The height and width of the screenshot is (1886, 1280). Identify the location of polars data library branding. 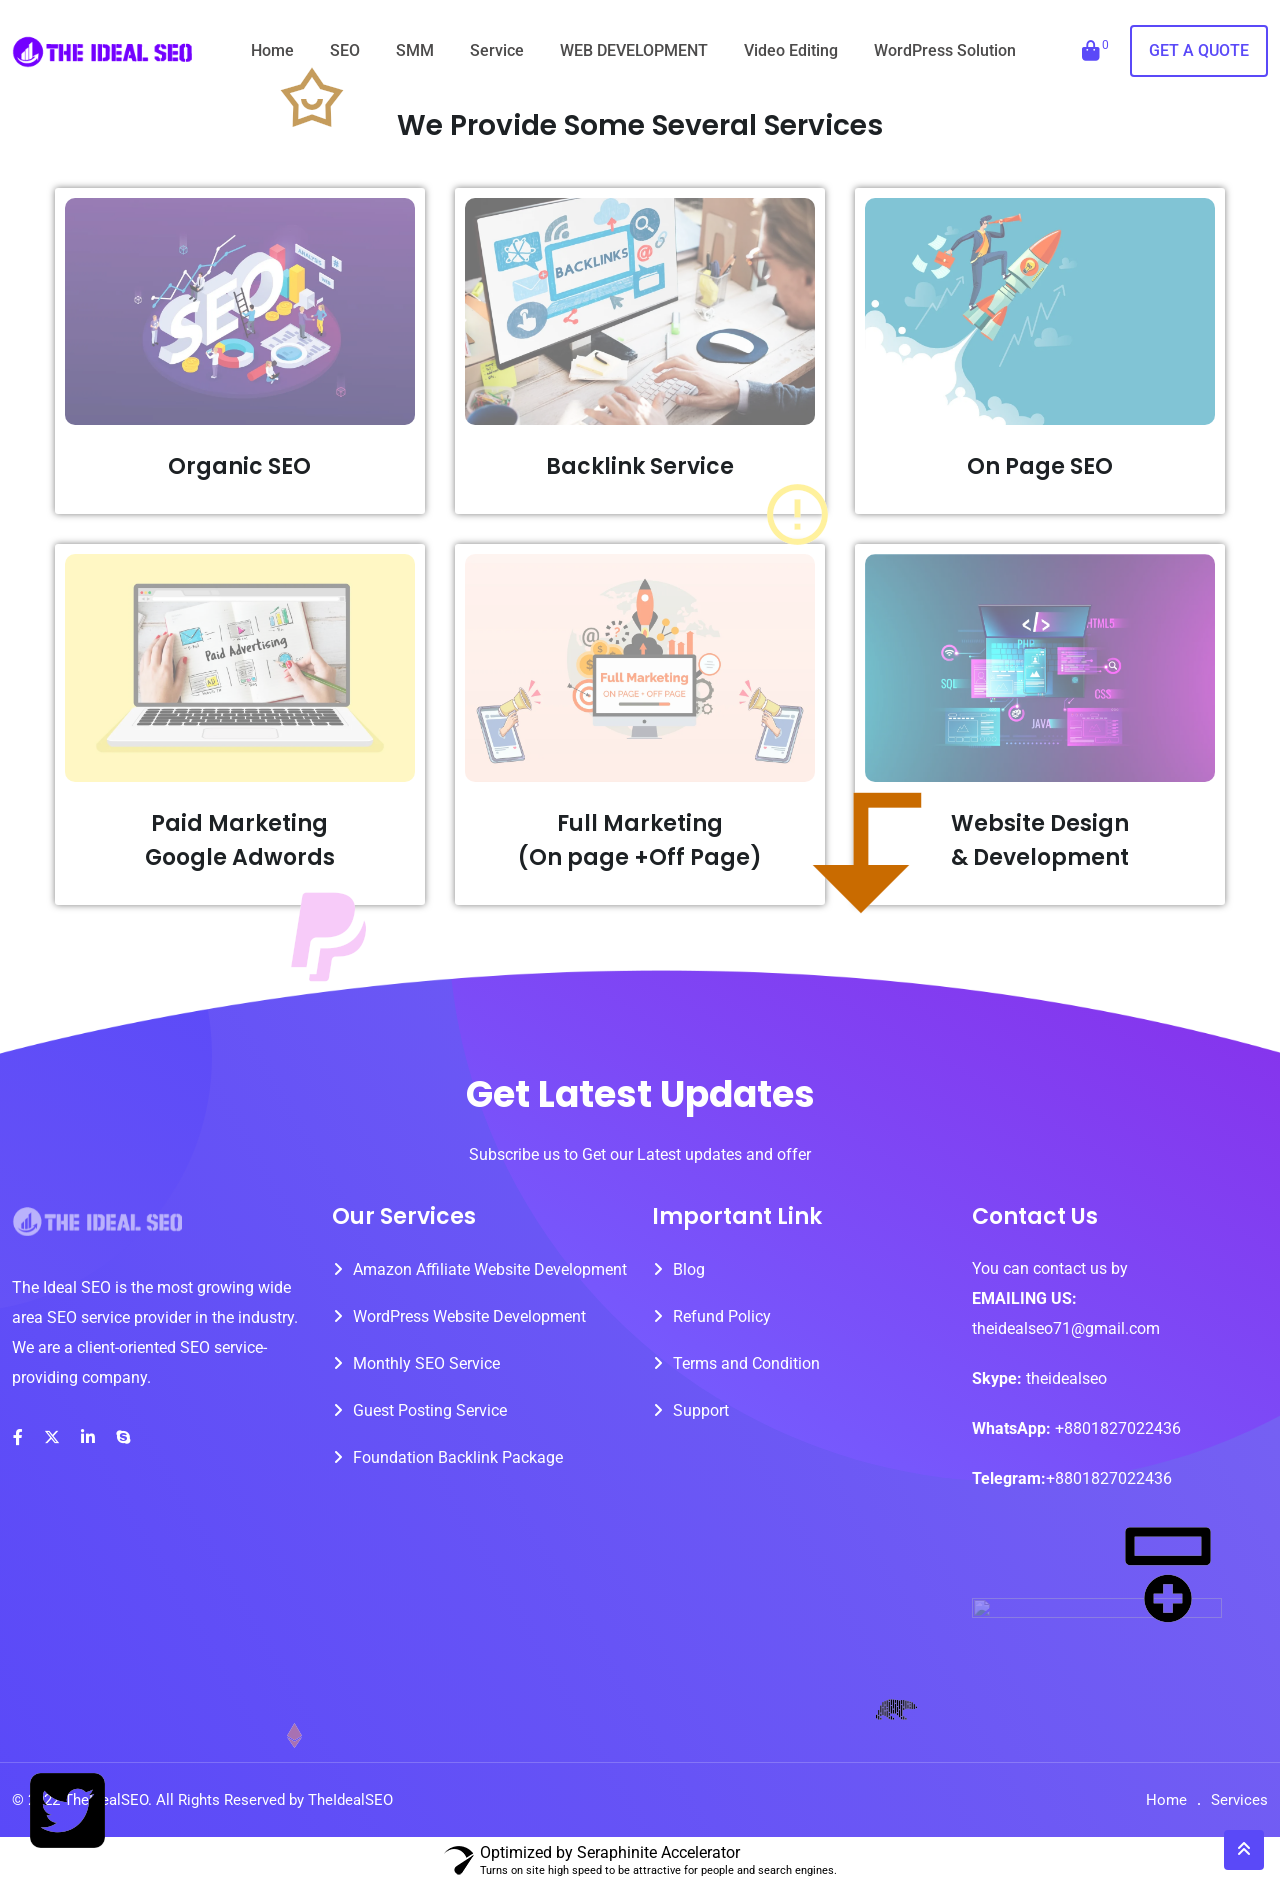
(896, 1709).